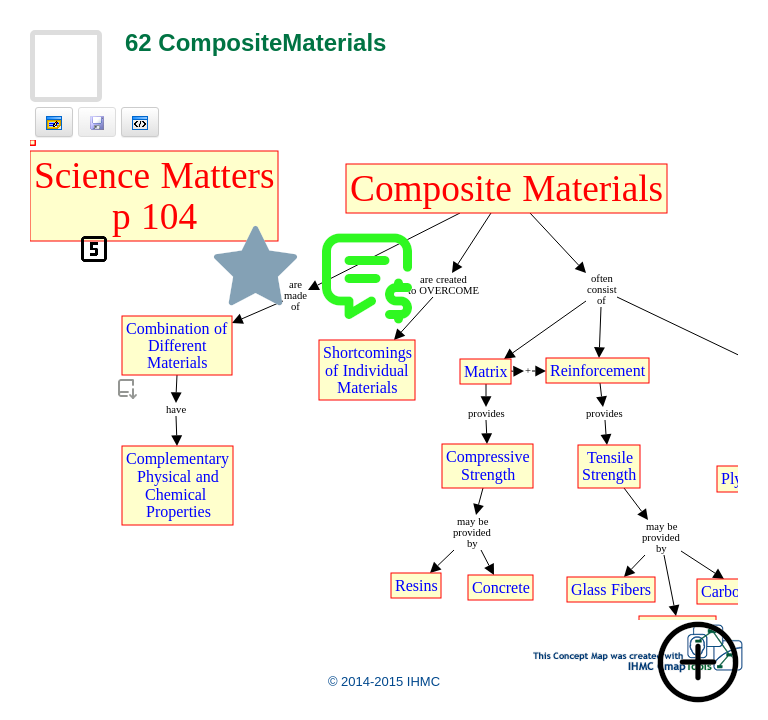 The image size is (768, 720). What do you see at coordinates (255, 269) in the screenshot?
I see `indicates a favorited or starred item` at bounding box center [255, 269].